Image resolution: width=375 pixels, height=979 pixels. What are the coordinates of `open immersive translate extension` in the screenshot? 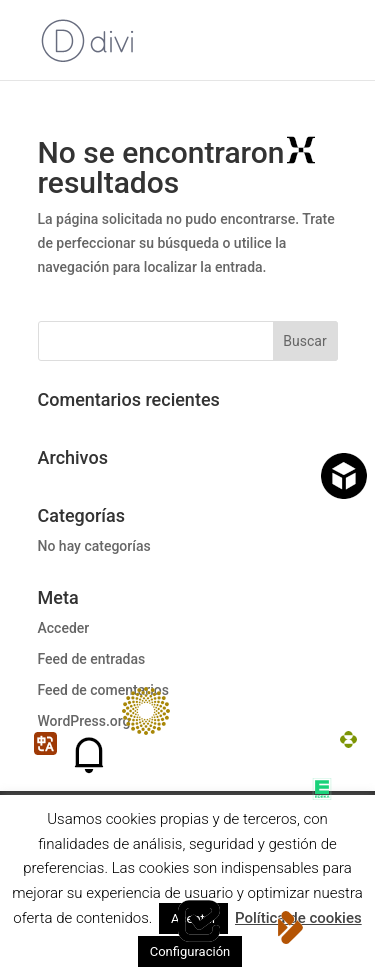 It's located at (45, 743).